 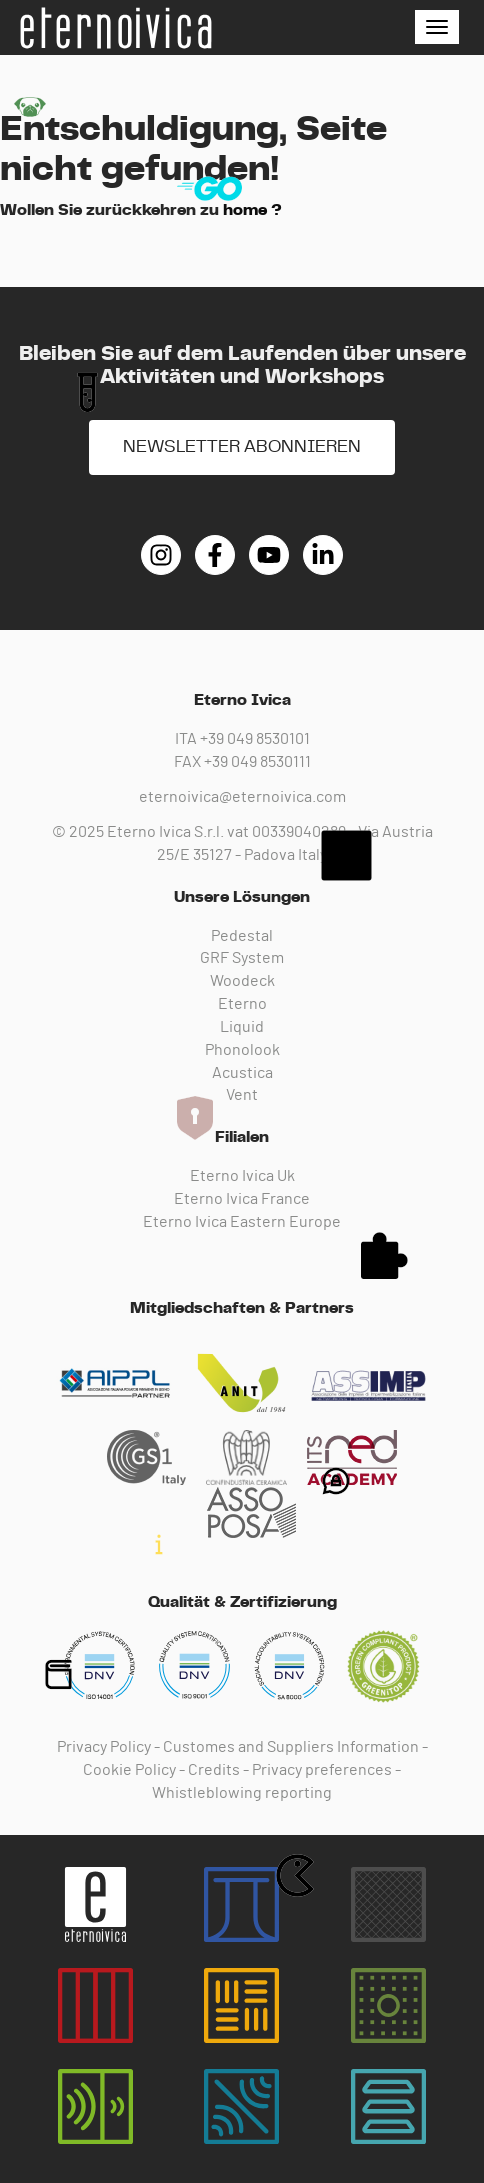 I want to click on open library or book collection, so click(x=58, y=1674).